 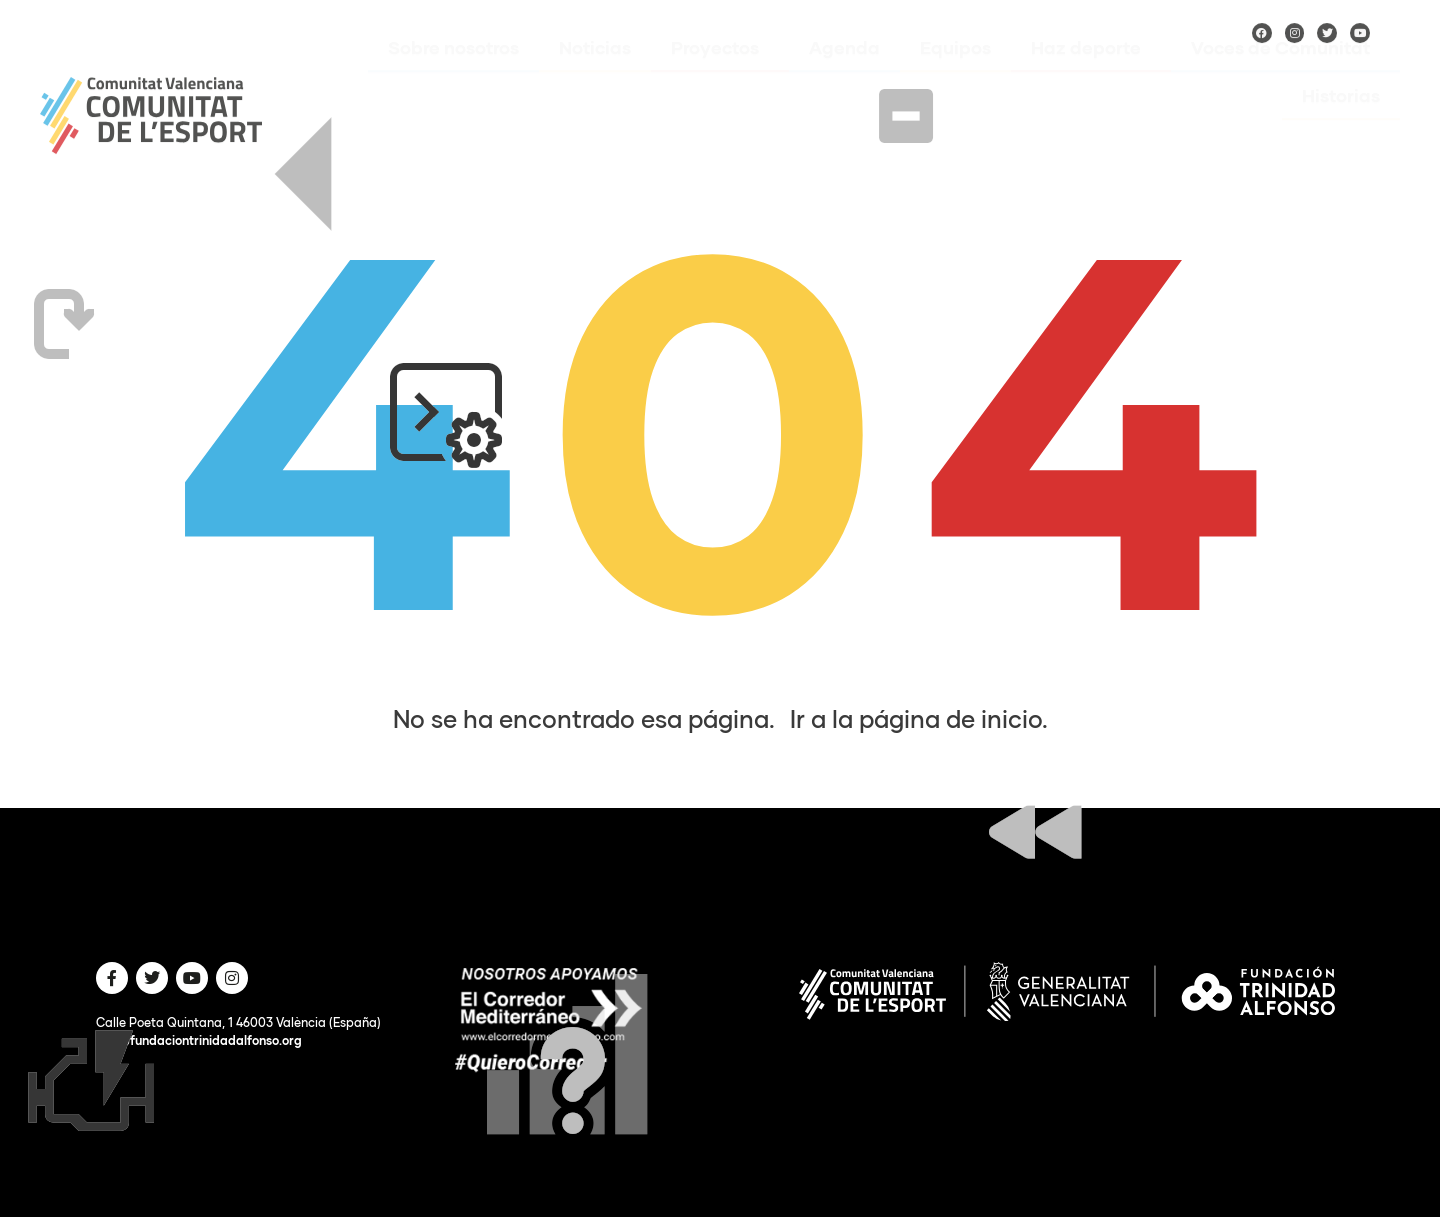 I want to click on toggle text wrapping in a document or view, so click(x=59, y=324).